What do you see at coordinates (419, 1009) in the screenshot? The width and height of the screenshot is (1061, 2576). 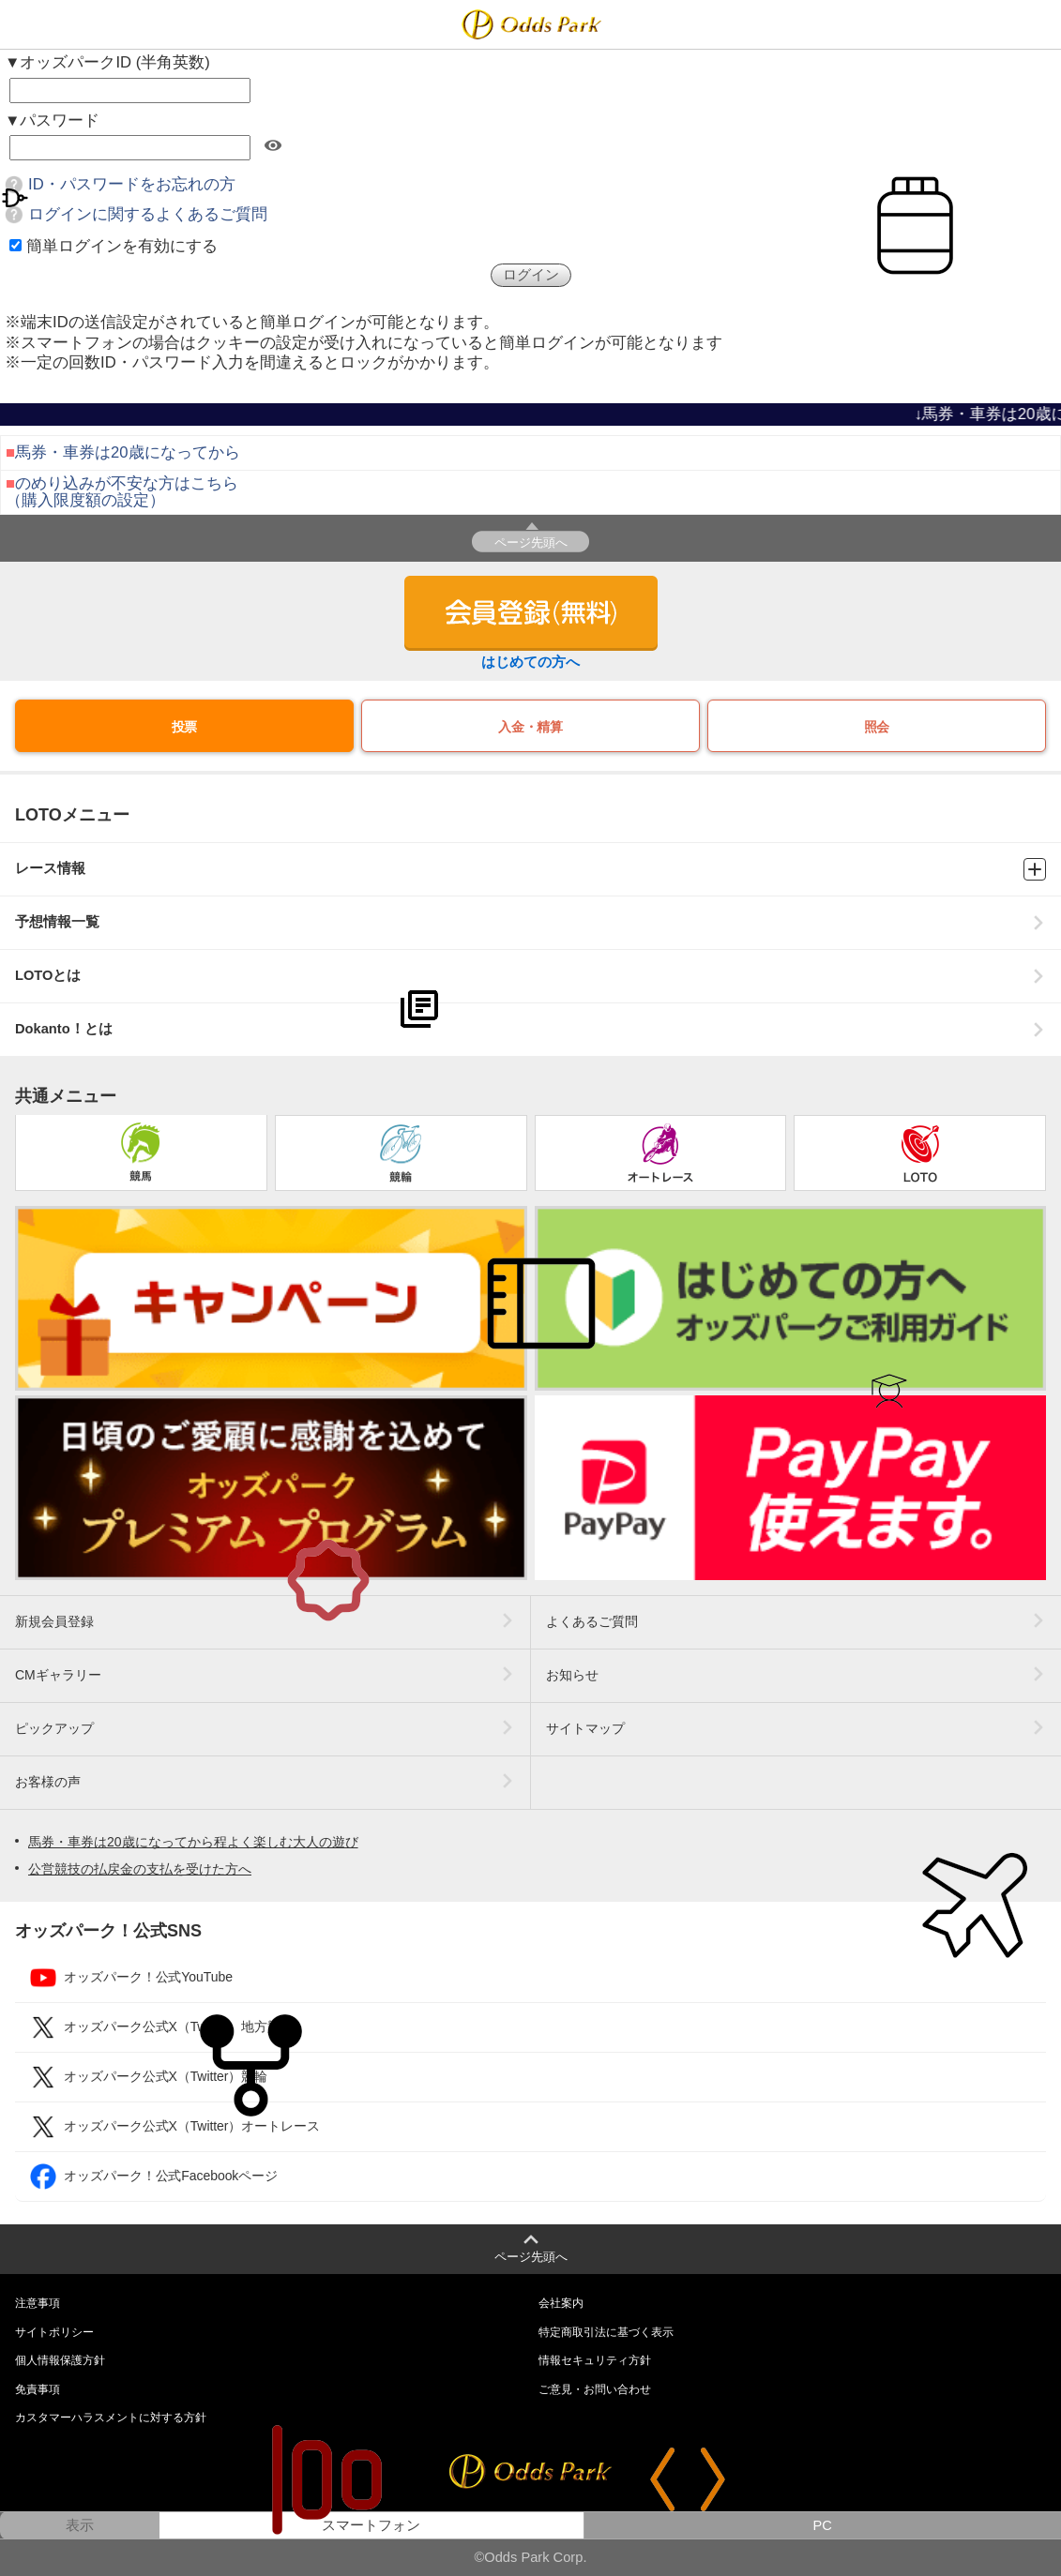 I see `access your document library` at bounding box center [419, 1009].